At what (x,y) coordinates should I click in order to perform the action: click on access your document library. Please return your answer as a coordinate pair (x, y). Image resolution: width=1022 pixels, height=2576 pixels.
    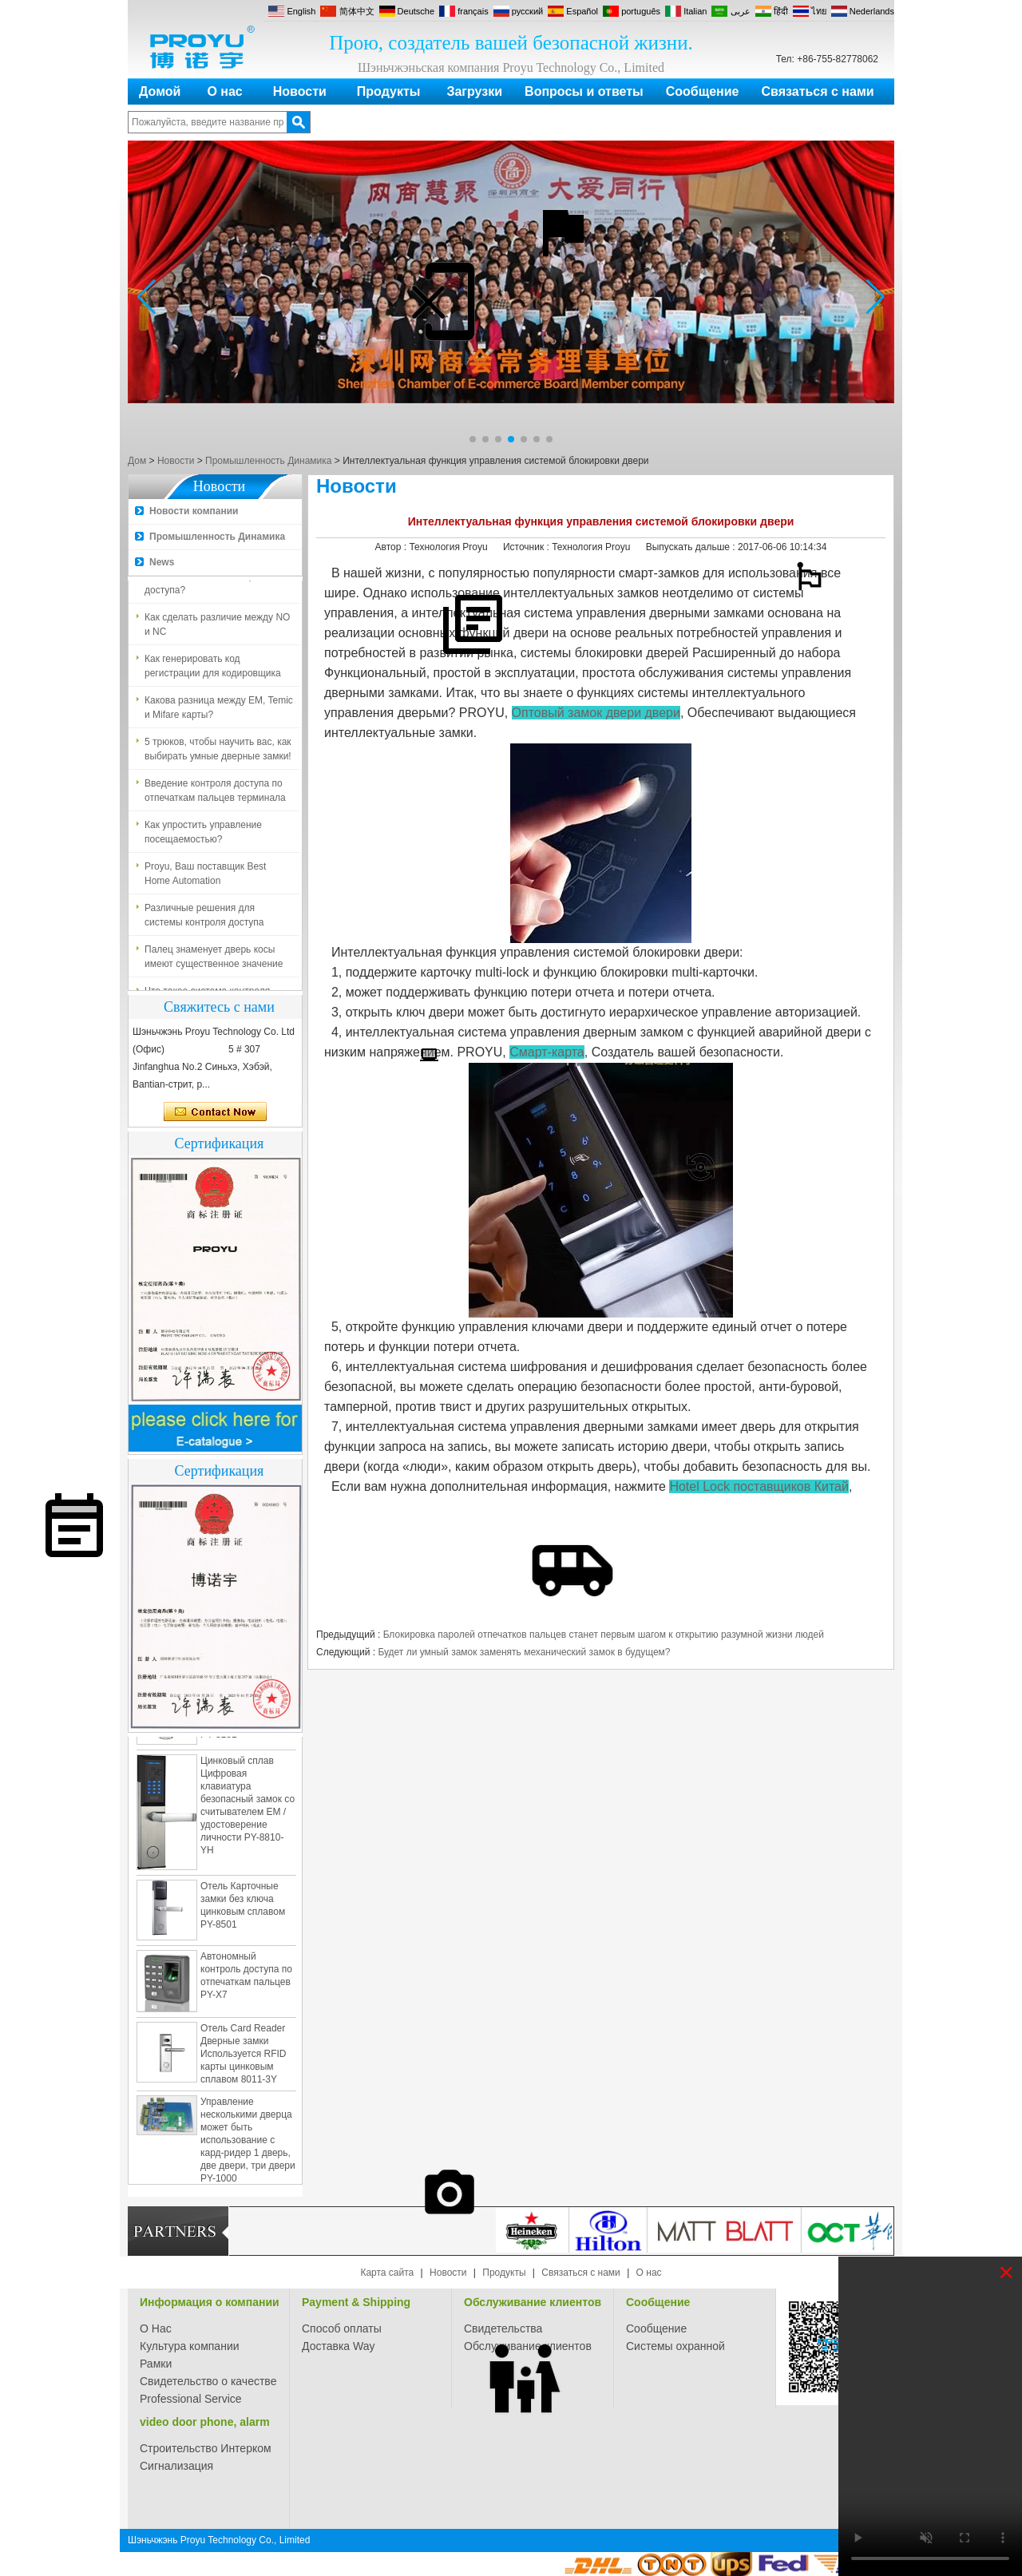
    Looking at the image, I should click on (473, 624).